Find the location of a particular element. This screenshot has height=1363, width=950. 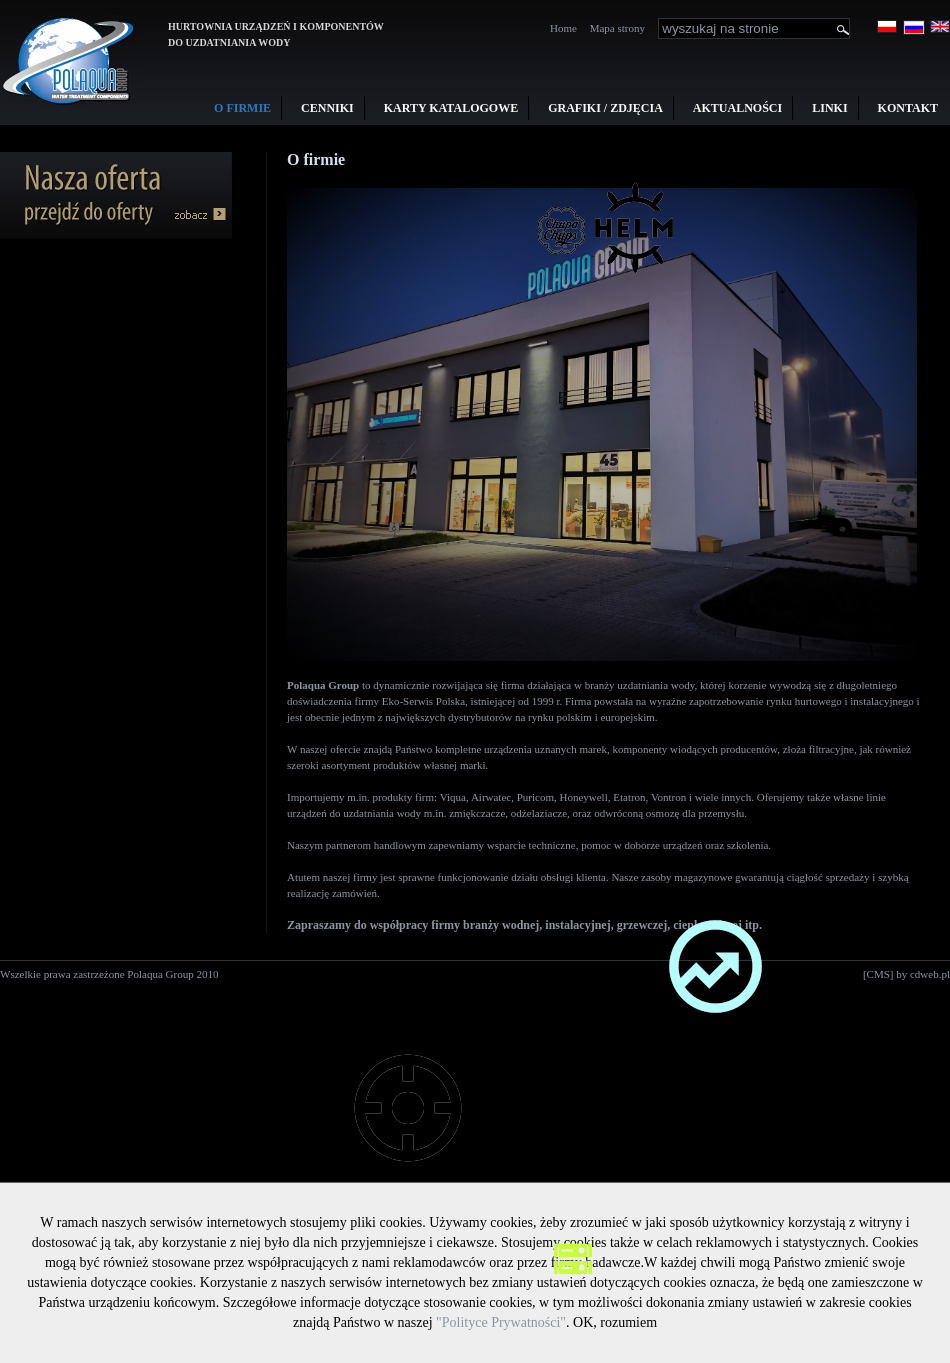

google cloud storage service logo is located at coordinates (573, 1259).